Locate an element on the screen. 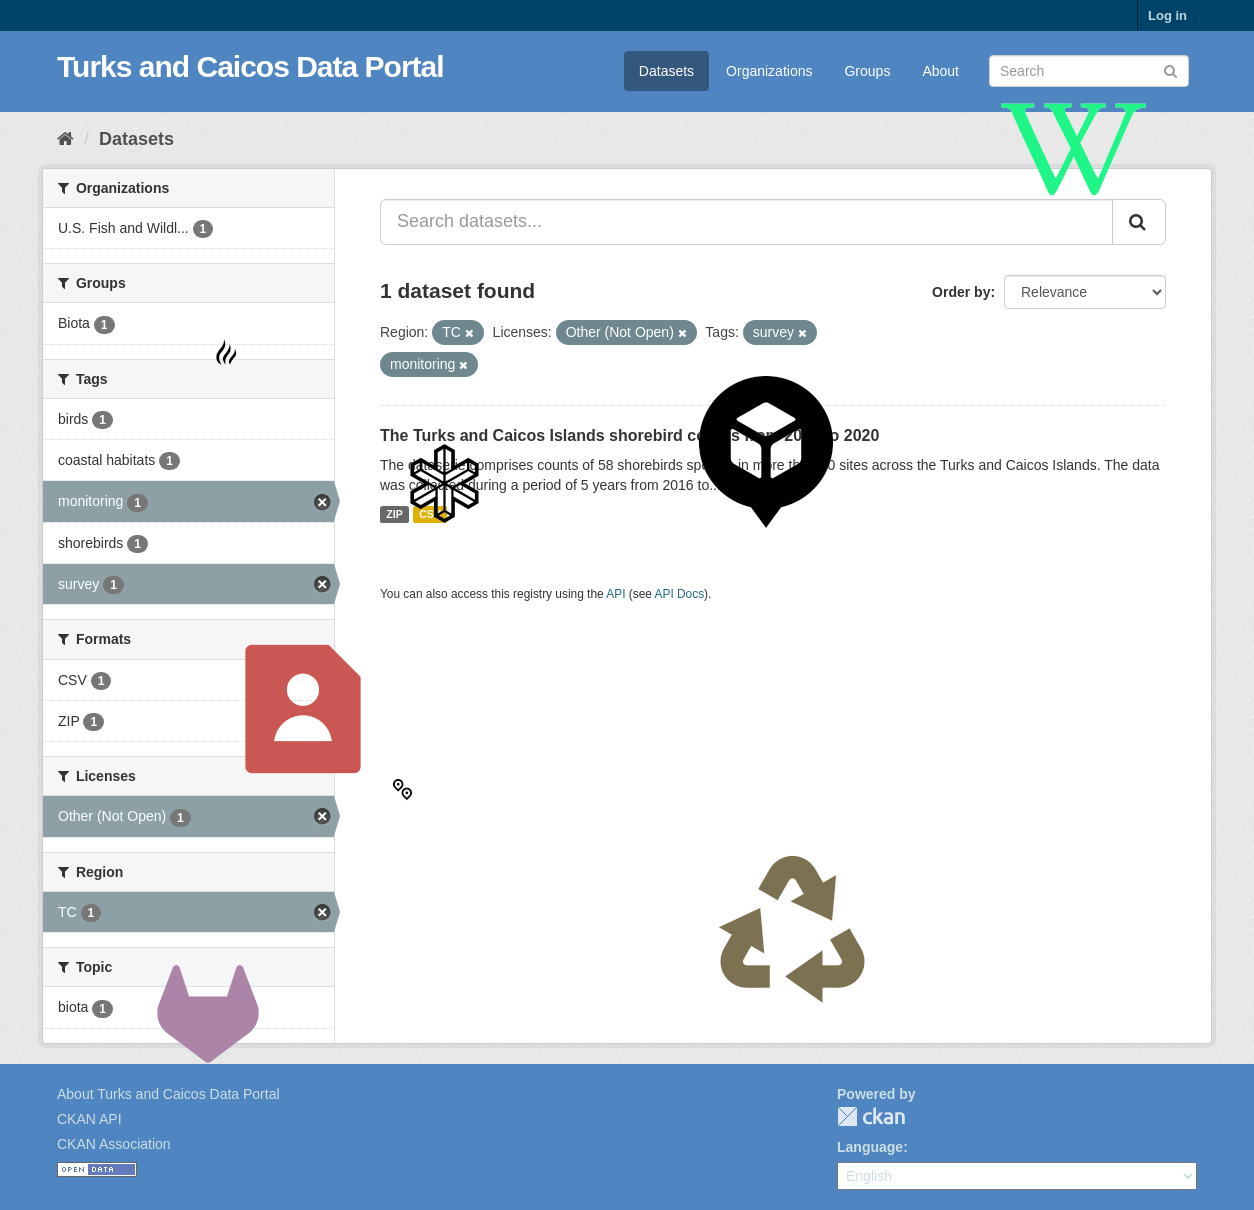 This screenshot has height=1210, width=1254. indicates recyclable item or material is located at coordinates (792, 927).